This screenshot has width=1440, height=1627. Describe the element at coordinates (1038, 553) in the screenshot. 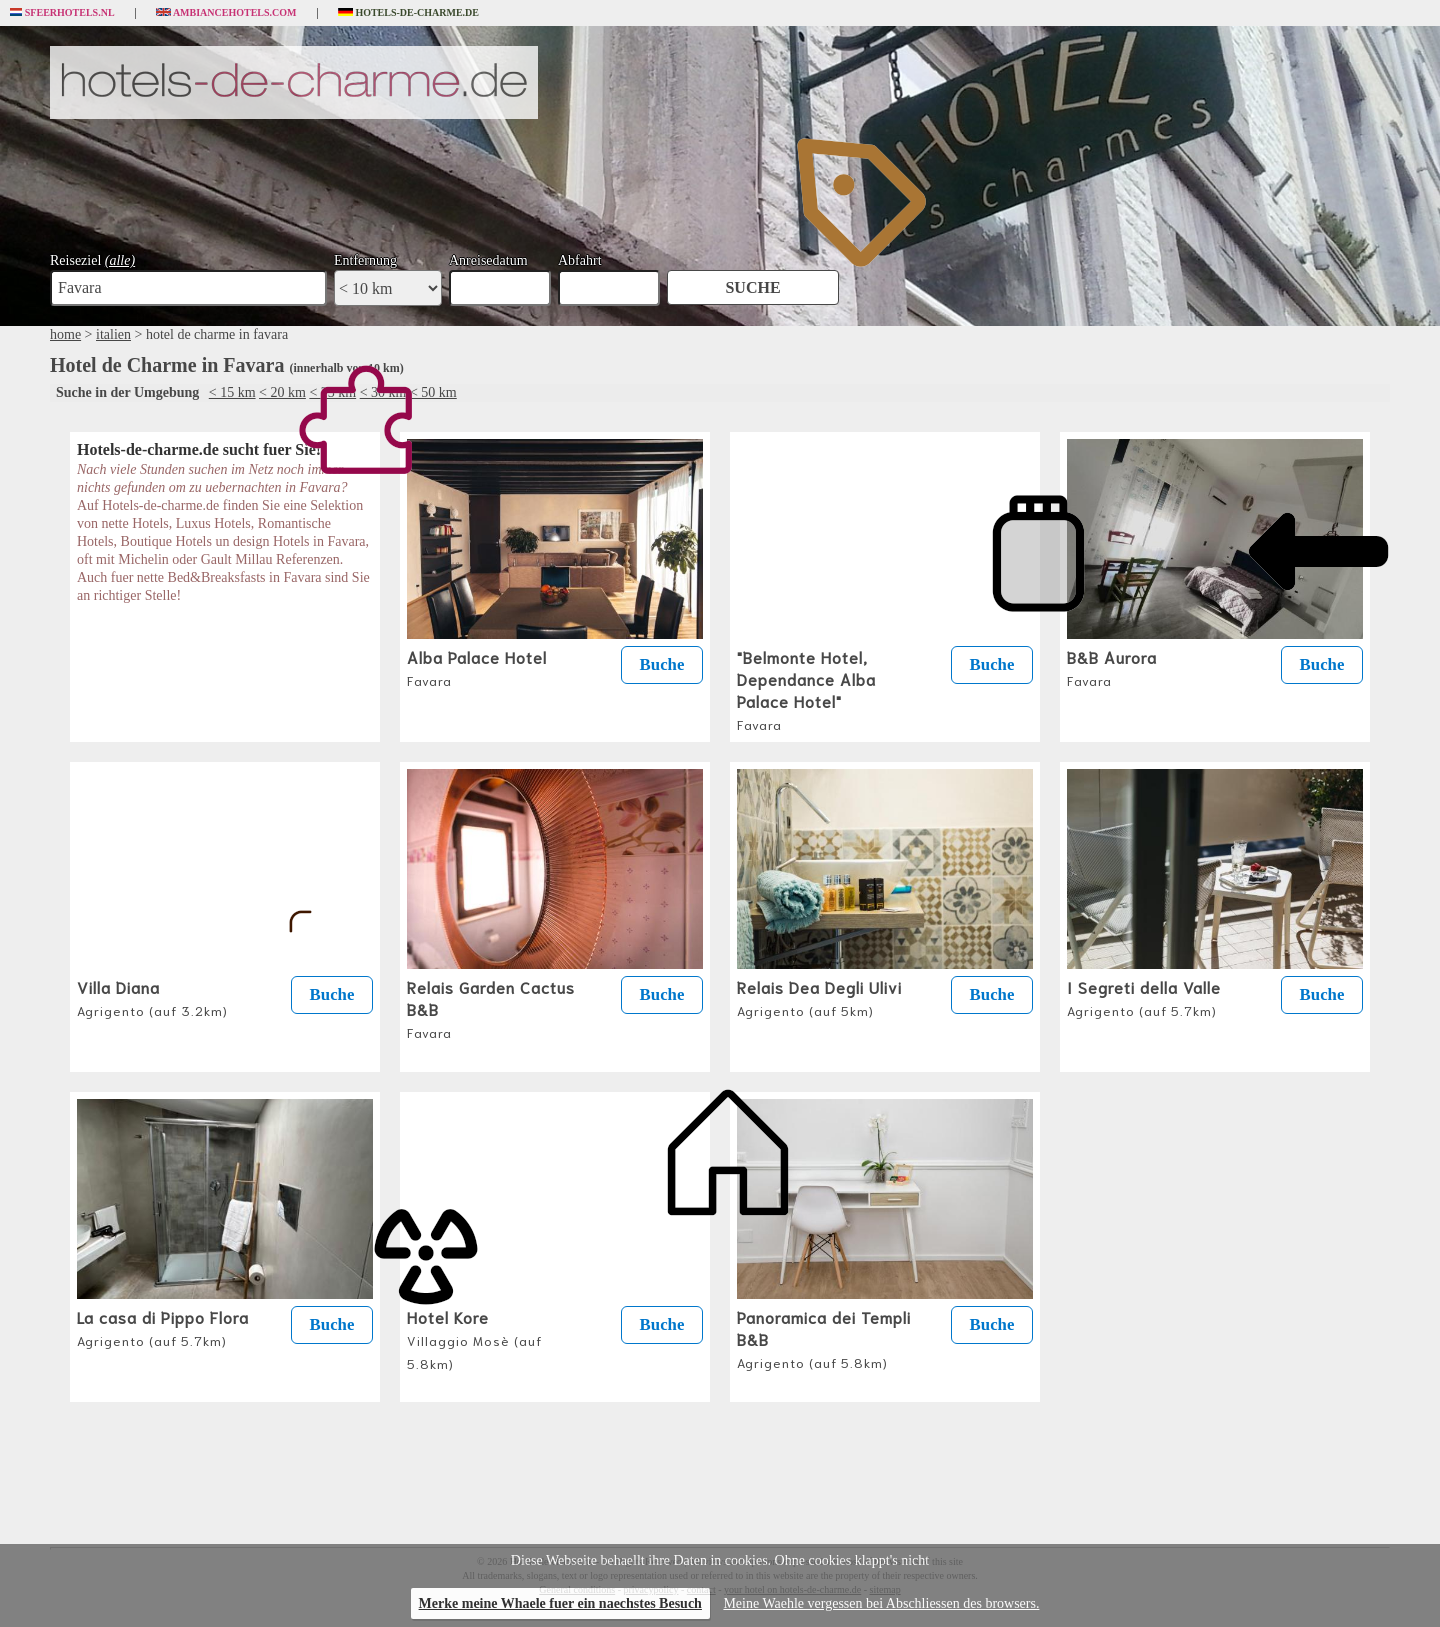

I see `store or manage saved items` at that location.